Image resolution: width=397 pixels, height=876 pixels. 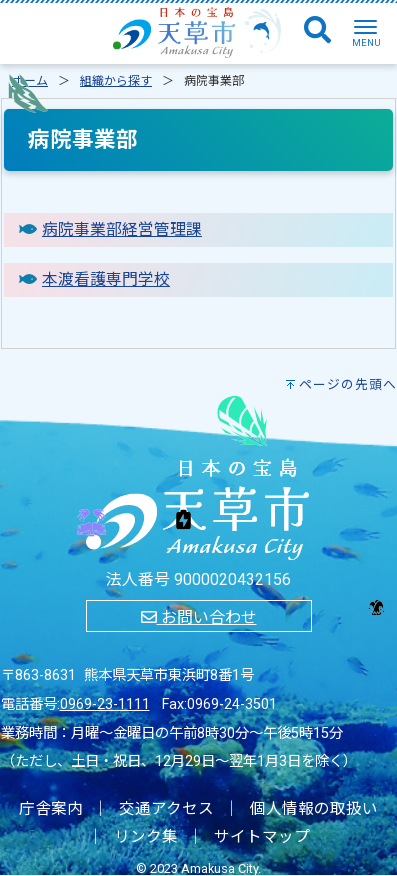 I want to click on select direwolf as character or faction, so click(x=28, y=93).